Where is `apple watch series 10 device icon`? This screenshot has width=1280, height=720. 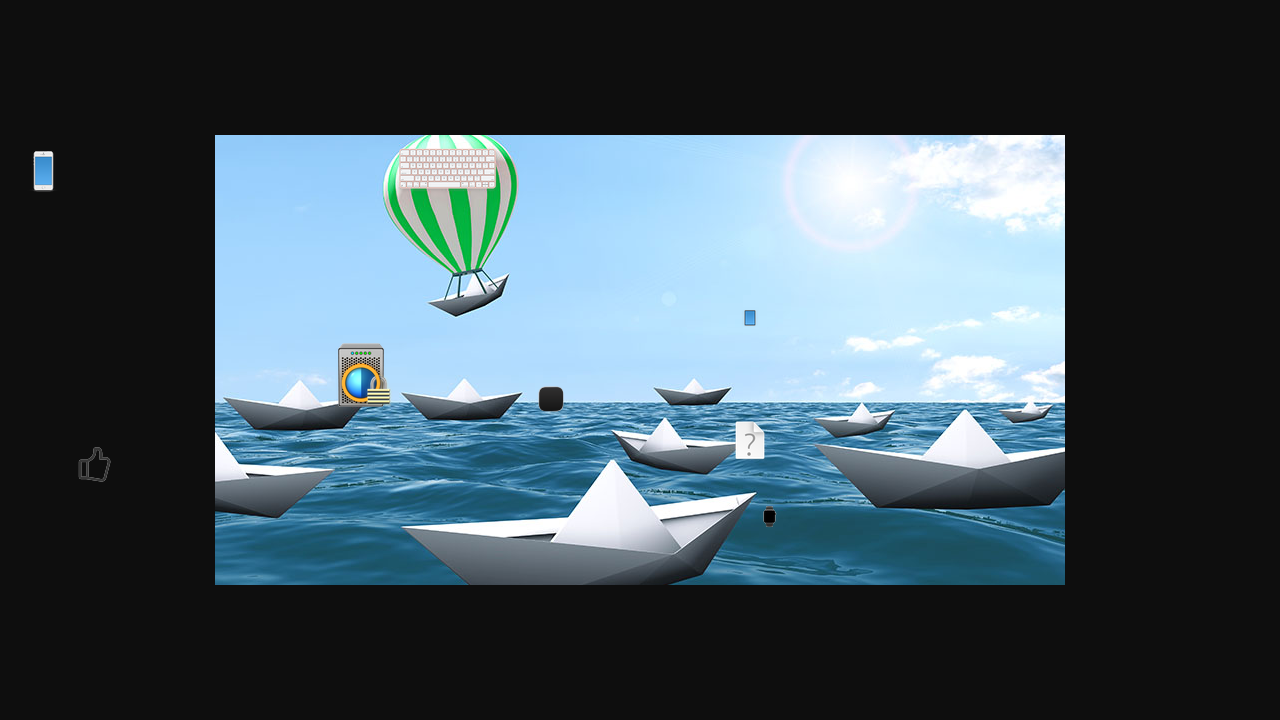
apple watch series 10 device icon is located at coordinates (769, 516).